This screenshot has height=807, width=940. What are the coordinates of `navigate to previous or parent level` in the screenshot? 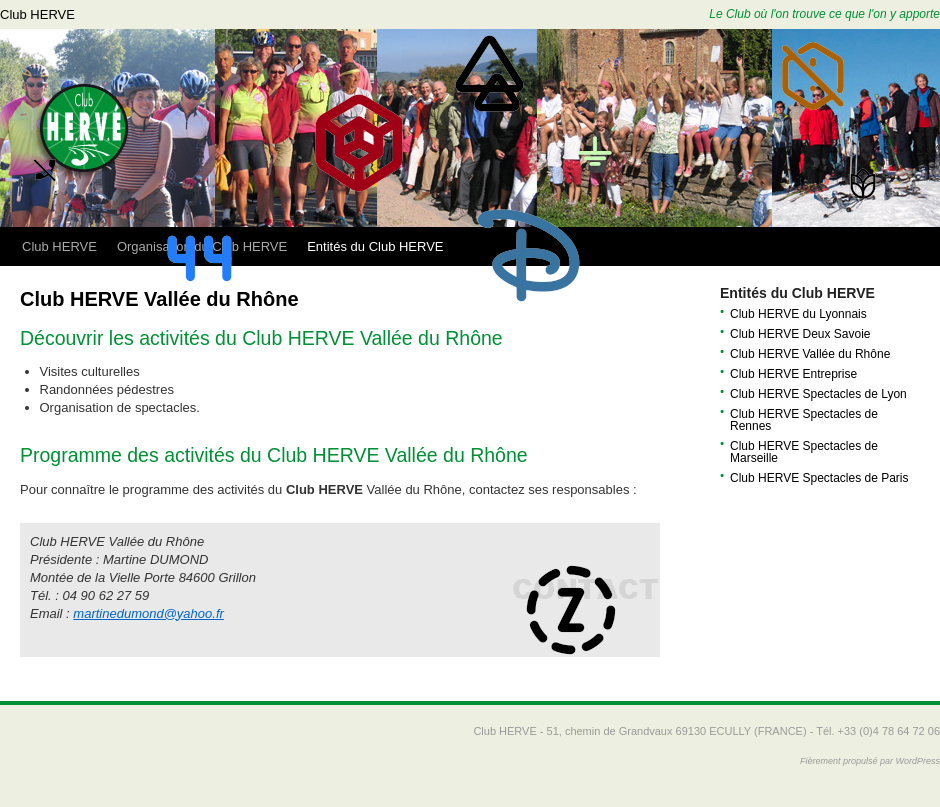 It's located at (489, 73).